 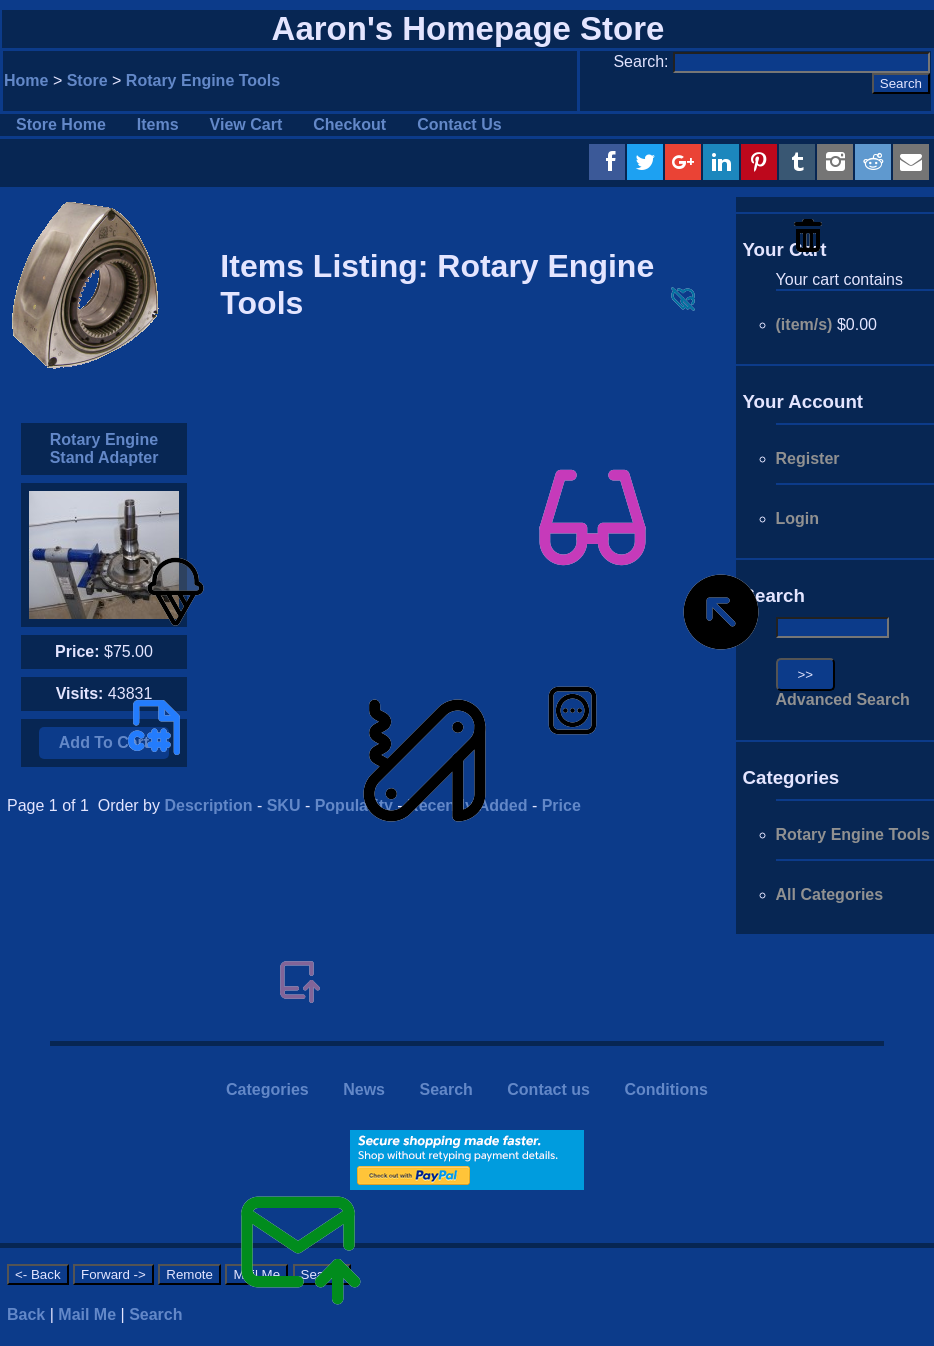 I want to click on upload or send an email, so click(x=298, y=1242).